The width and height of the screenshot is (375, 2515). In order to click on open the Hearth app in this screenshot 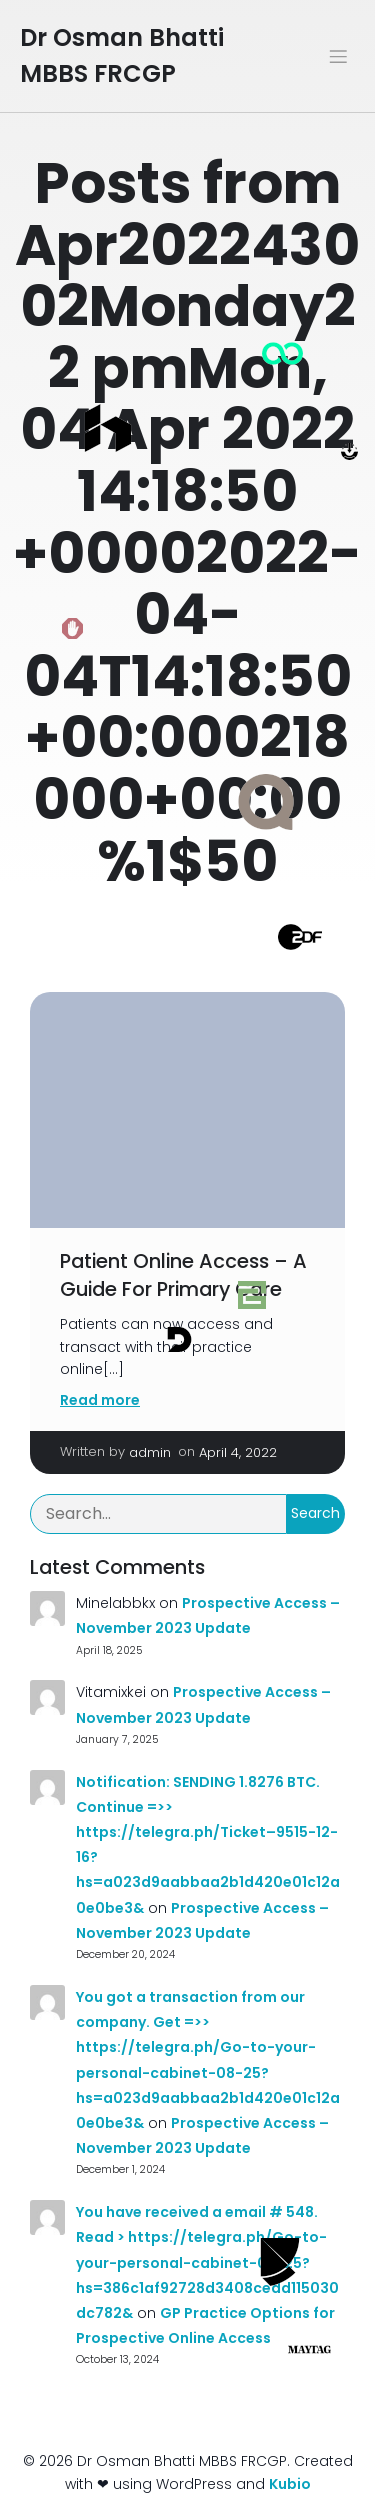, I will do `click(108, 428)`.